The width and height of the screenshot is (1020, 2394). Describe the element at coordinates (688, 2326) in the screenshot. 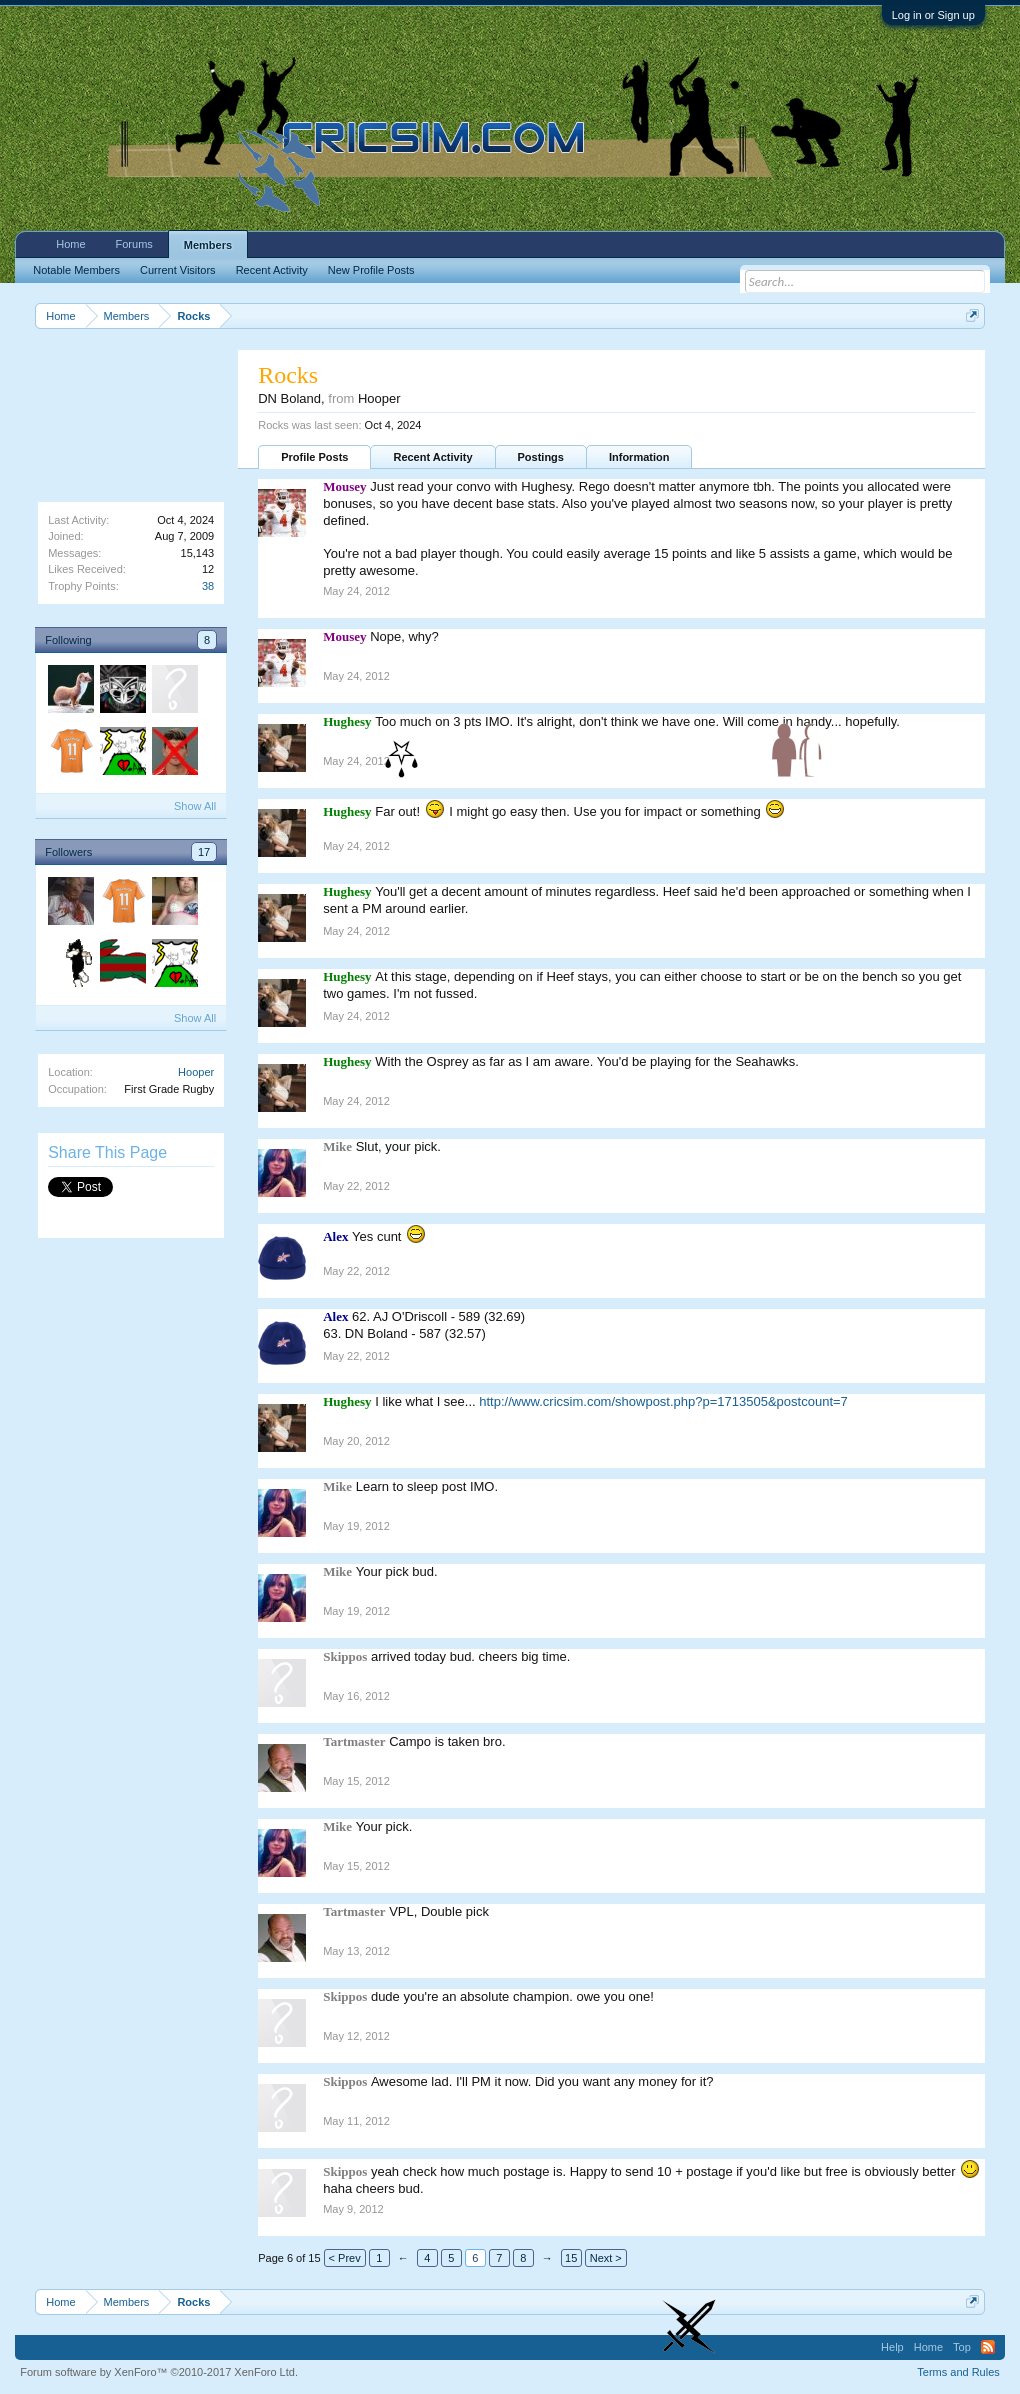

I see `select zeus's lightning sword weapon` at that location.